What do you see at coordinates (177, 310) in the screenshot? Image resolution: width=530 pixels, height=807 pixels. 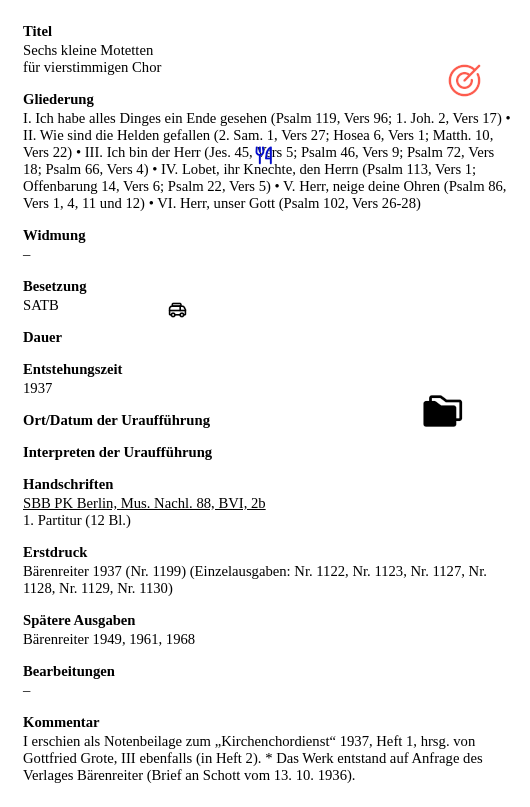 I see `browse RV or camper van rentals` at bounding box center [177, 310].